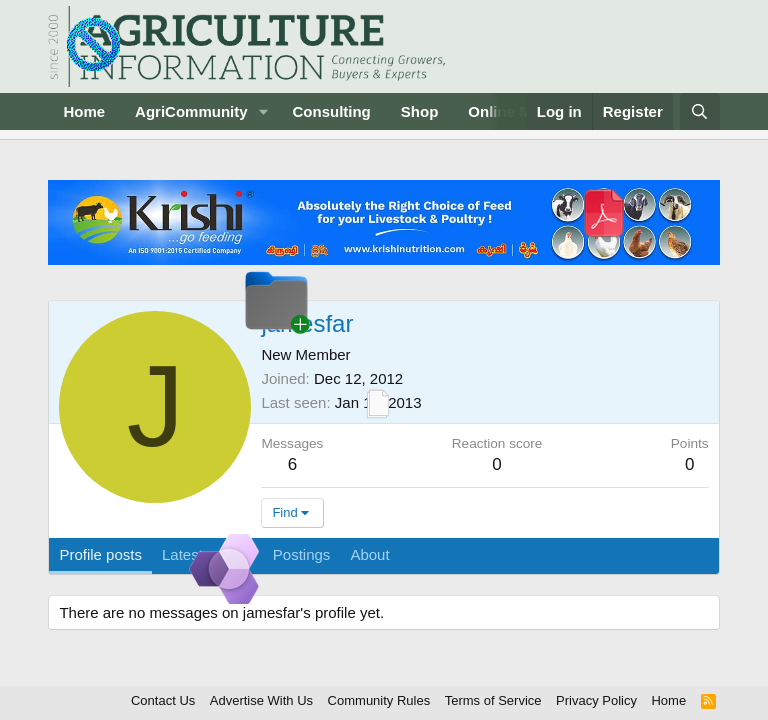 The width and height of the screenshot is (768, 720). I want to click on a compressed pdf document file, so click(604, 213).